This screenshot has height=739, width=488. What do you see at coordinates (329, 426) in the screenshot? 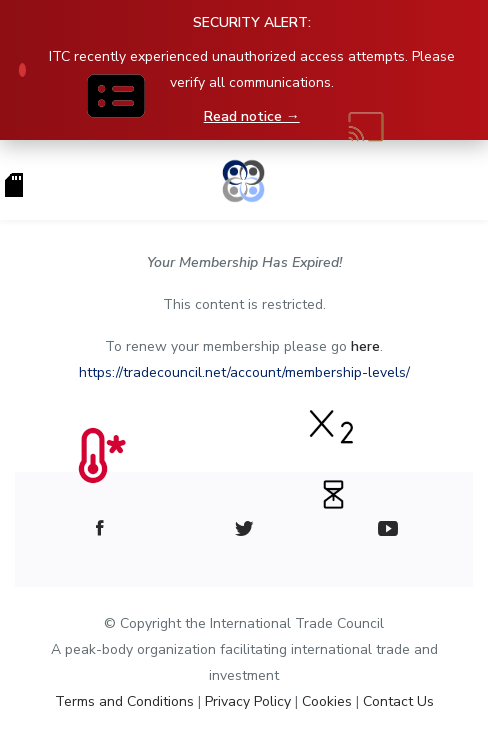
I see `format text as subscript` at bounding box center [329, 426].